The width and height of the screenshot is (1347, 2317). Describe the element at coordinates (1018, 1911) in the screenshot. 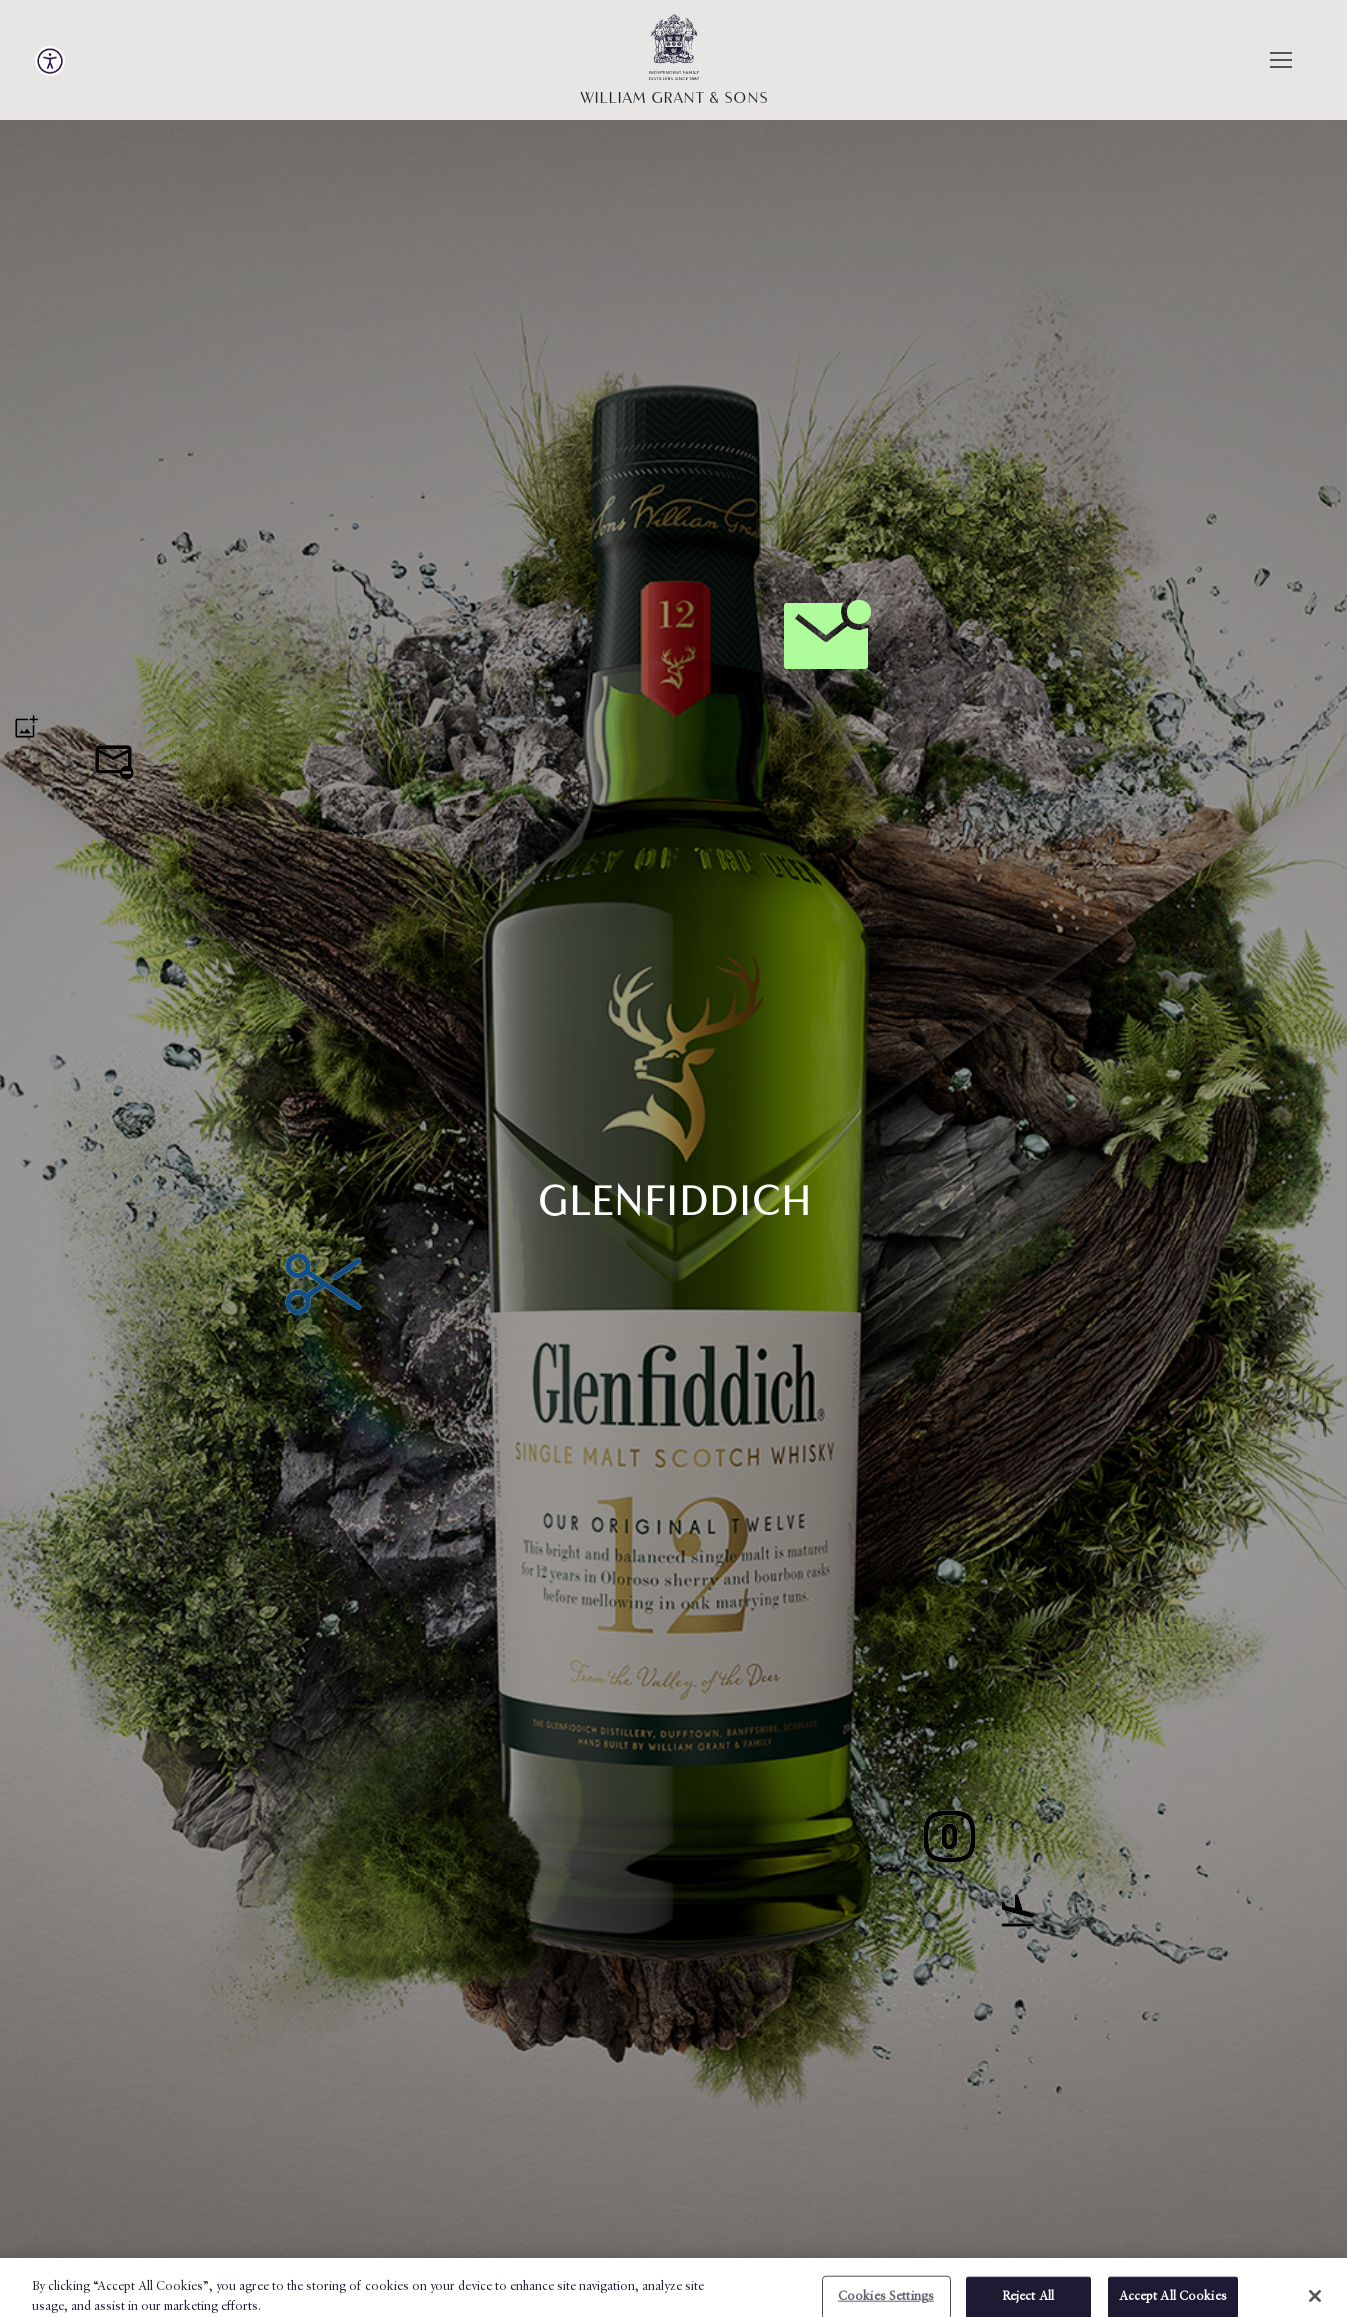

I see `indicates arriving flight status` at that location.